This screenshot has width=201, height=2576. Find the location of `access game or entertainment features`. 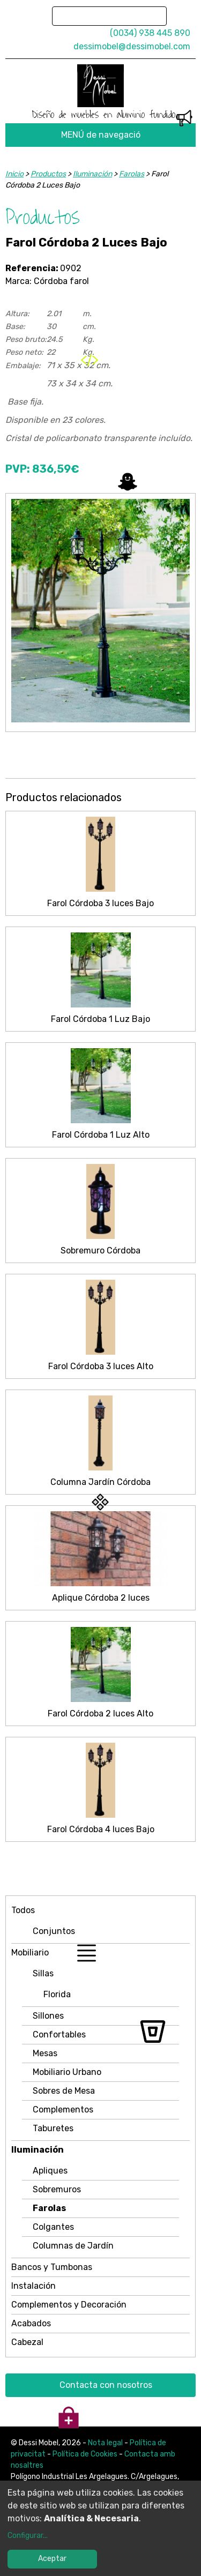

access game or entertainment features is located at coordinates (100, 1502).